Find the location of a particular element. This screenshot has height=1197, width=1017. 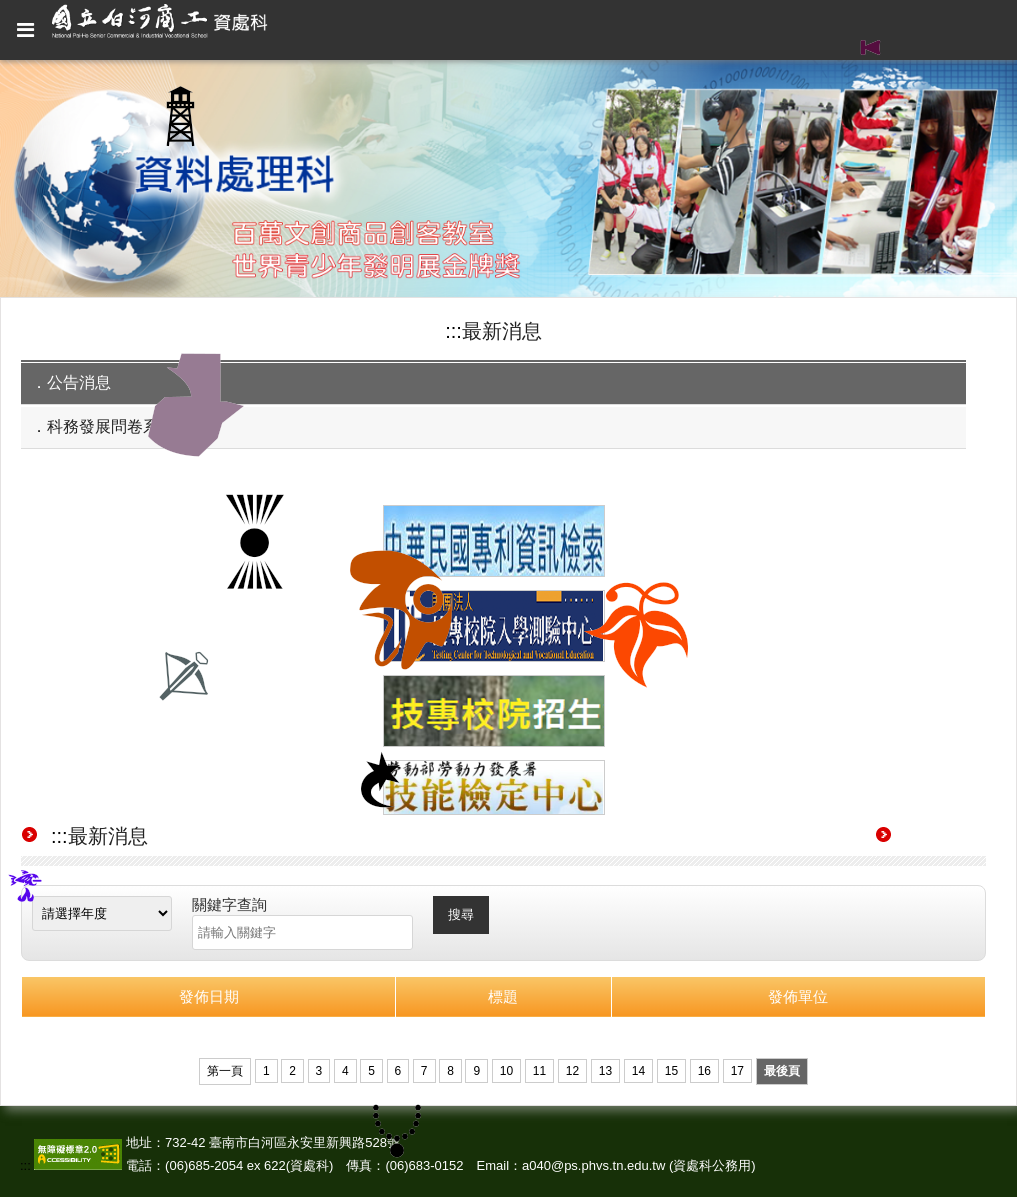

select Guatemala as your country or region is located at coordinates (196, 405).